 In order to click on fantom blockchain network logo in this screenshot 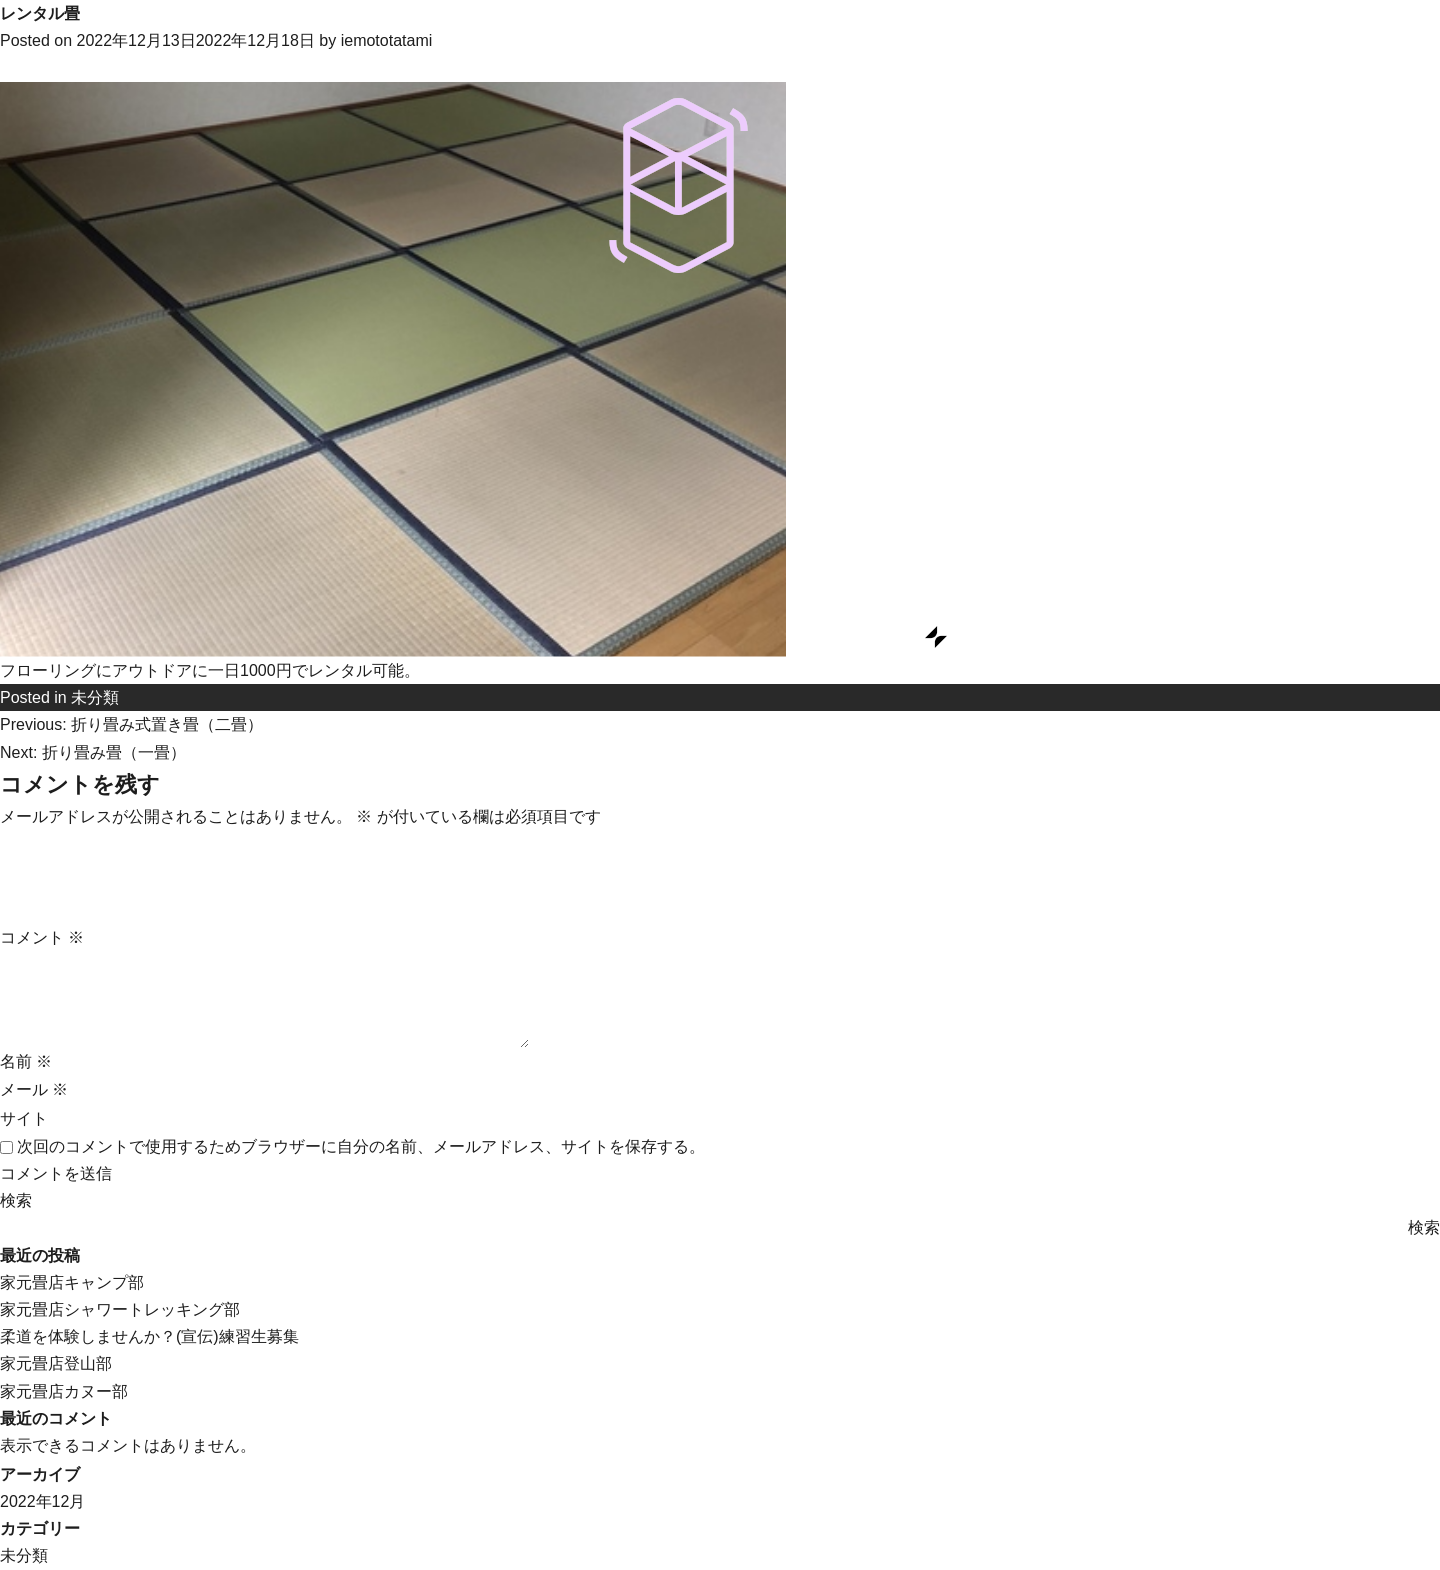, I will do `click(678, 185)`.